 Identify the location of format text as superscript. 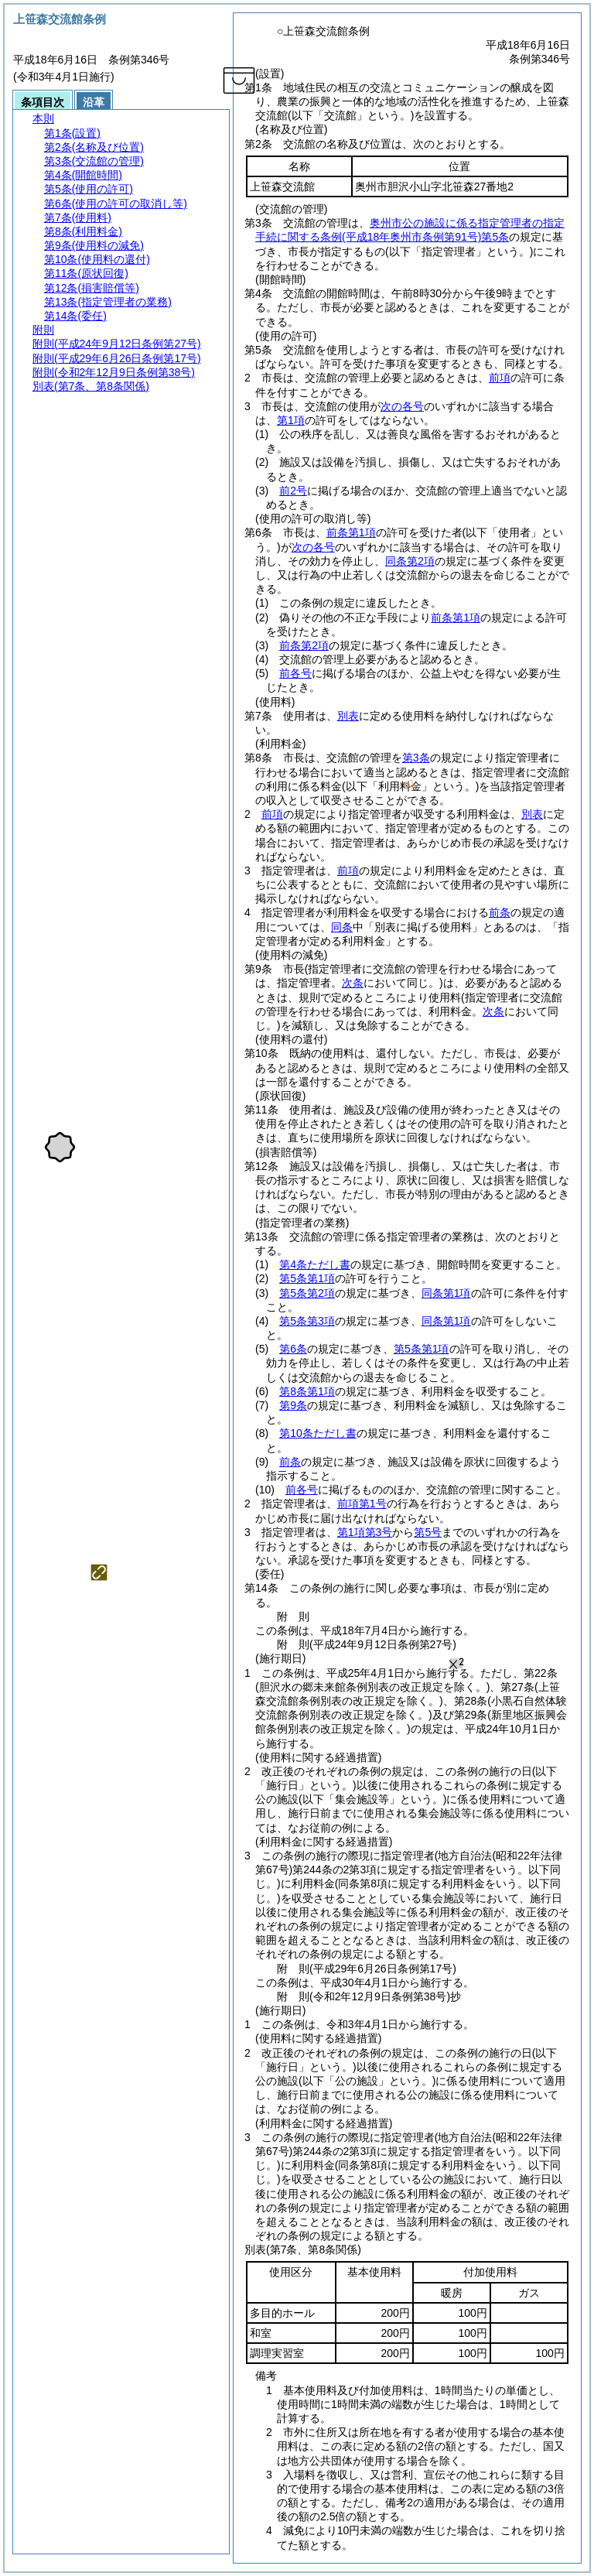
(456, 1664).